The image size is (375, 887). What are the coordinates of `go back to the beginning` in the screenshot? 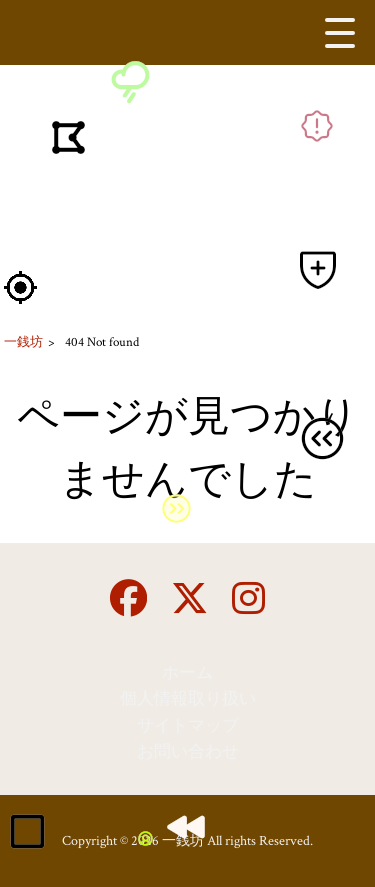 It's located at (322, 438).